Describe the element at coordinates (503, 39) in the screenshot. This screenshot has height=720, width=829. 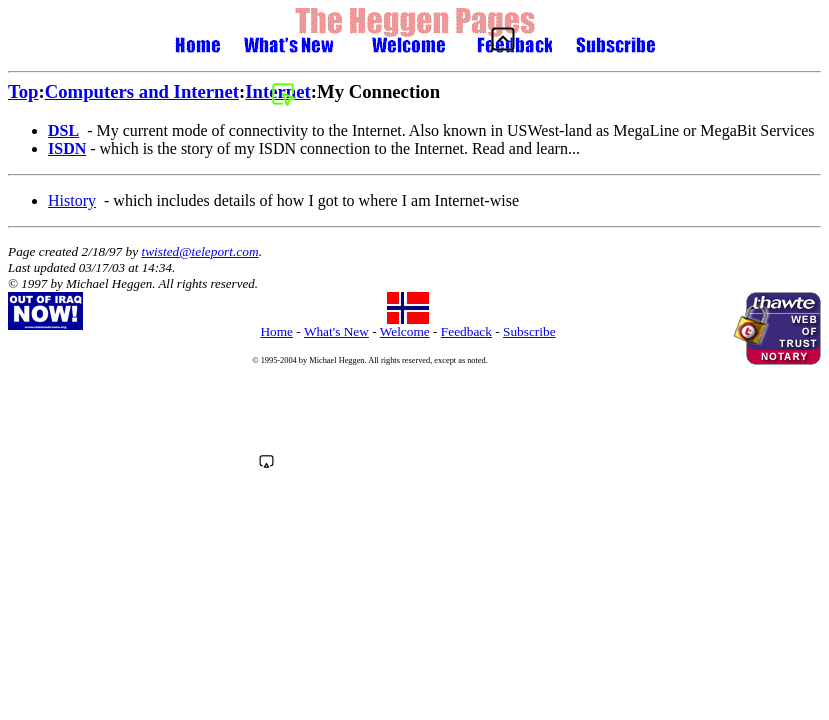
I see `collapse or minimize a section` at that location.